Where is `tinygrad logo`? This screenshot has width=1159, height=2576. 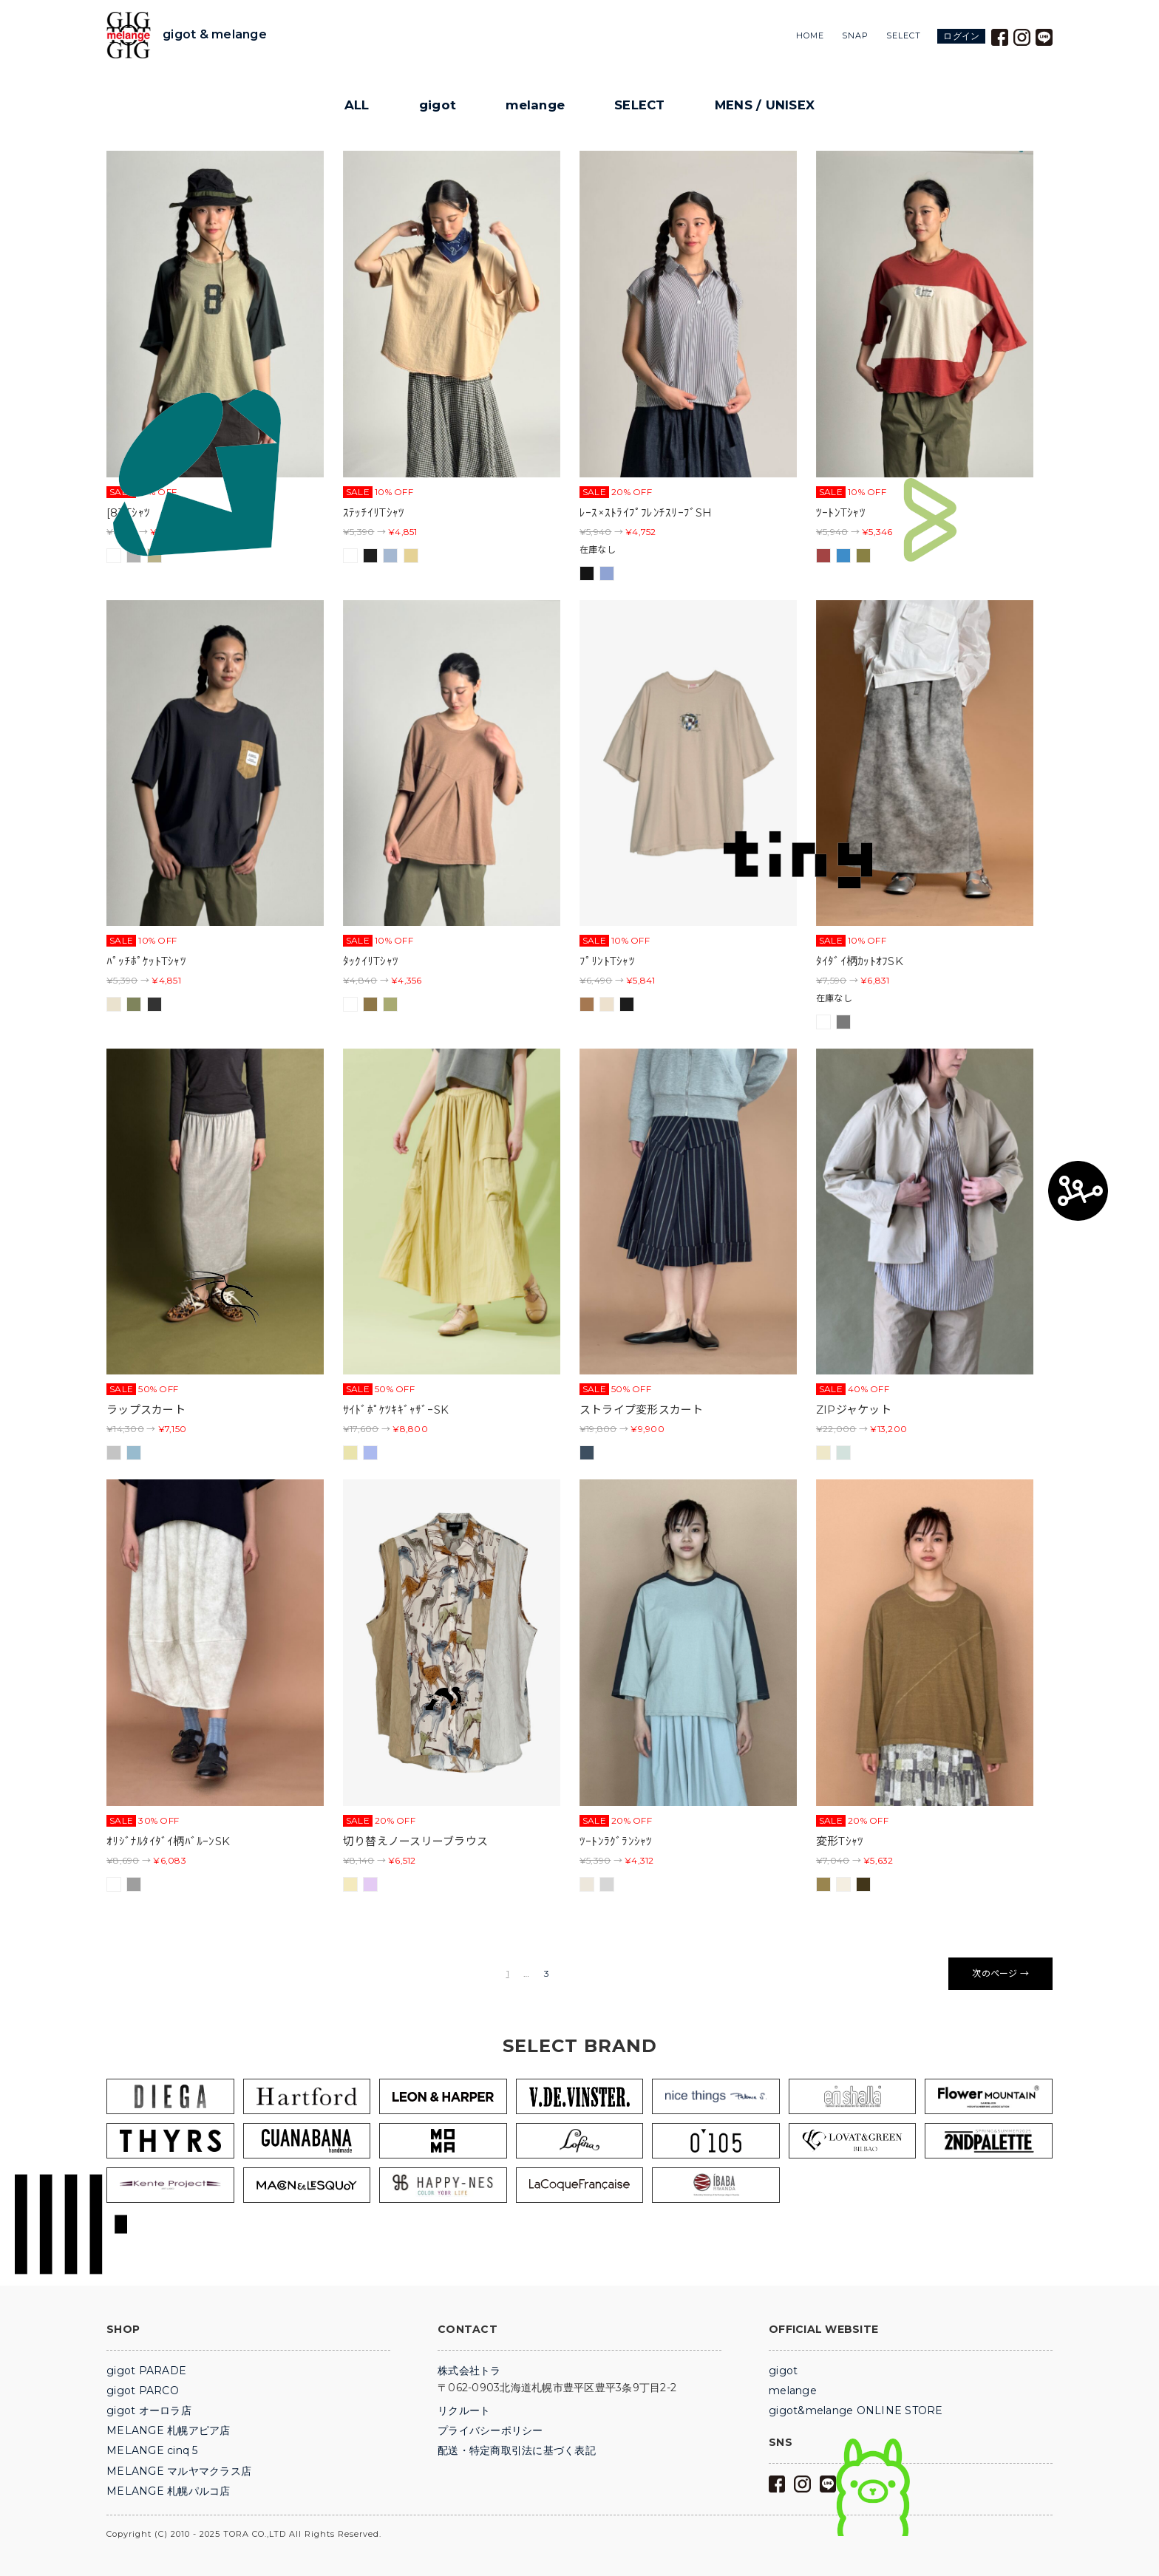
tinygrad logo is located at coordinates (798, 859).